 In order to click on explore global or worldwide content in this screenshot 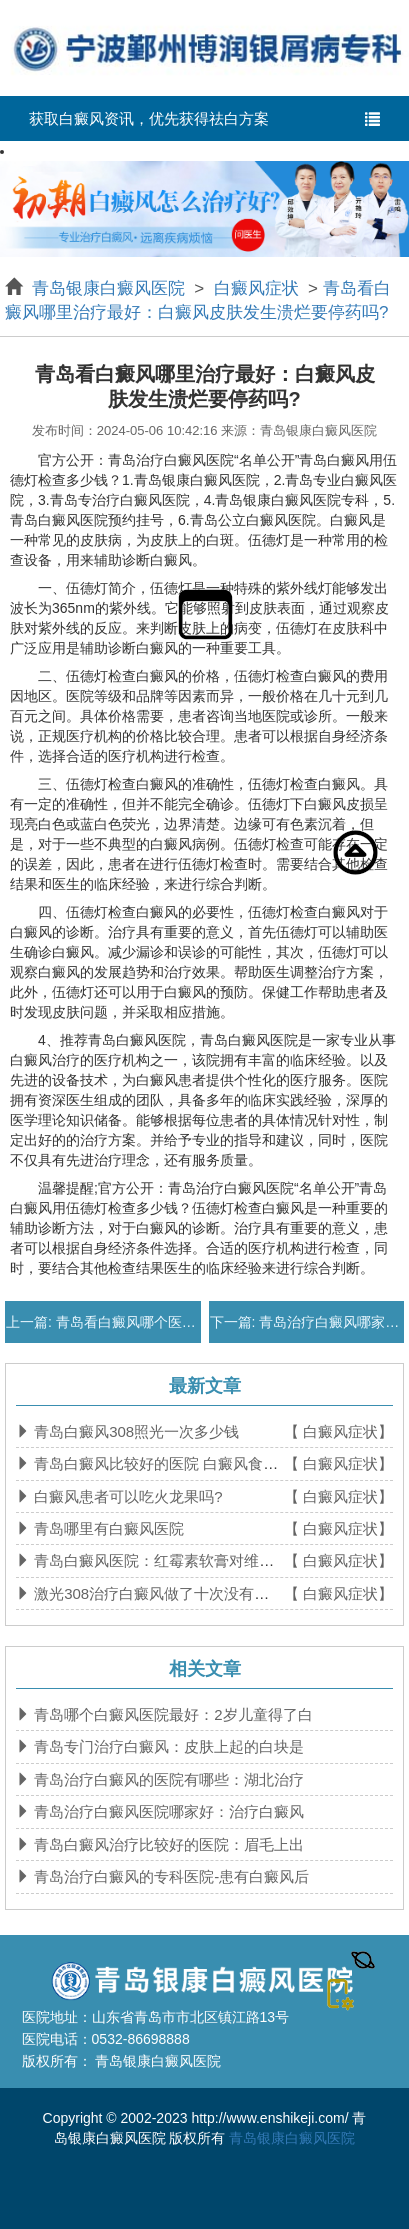, I will do `click(363, 1960)`.